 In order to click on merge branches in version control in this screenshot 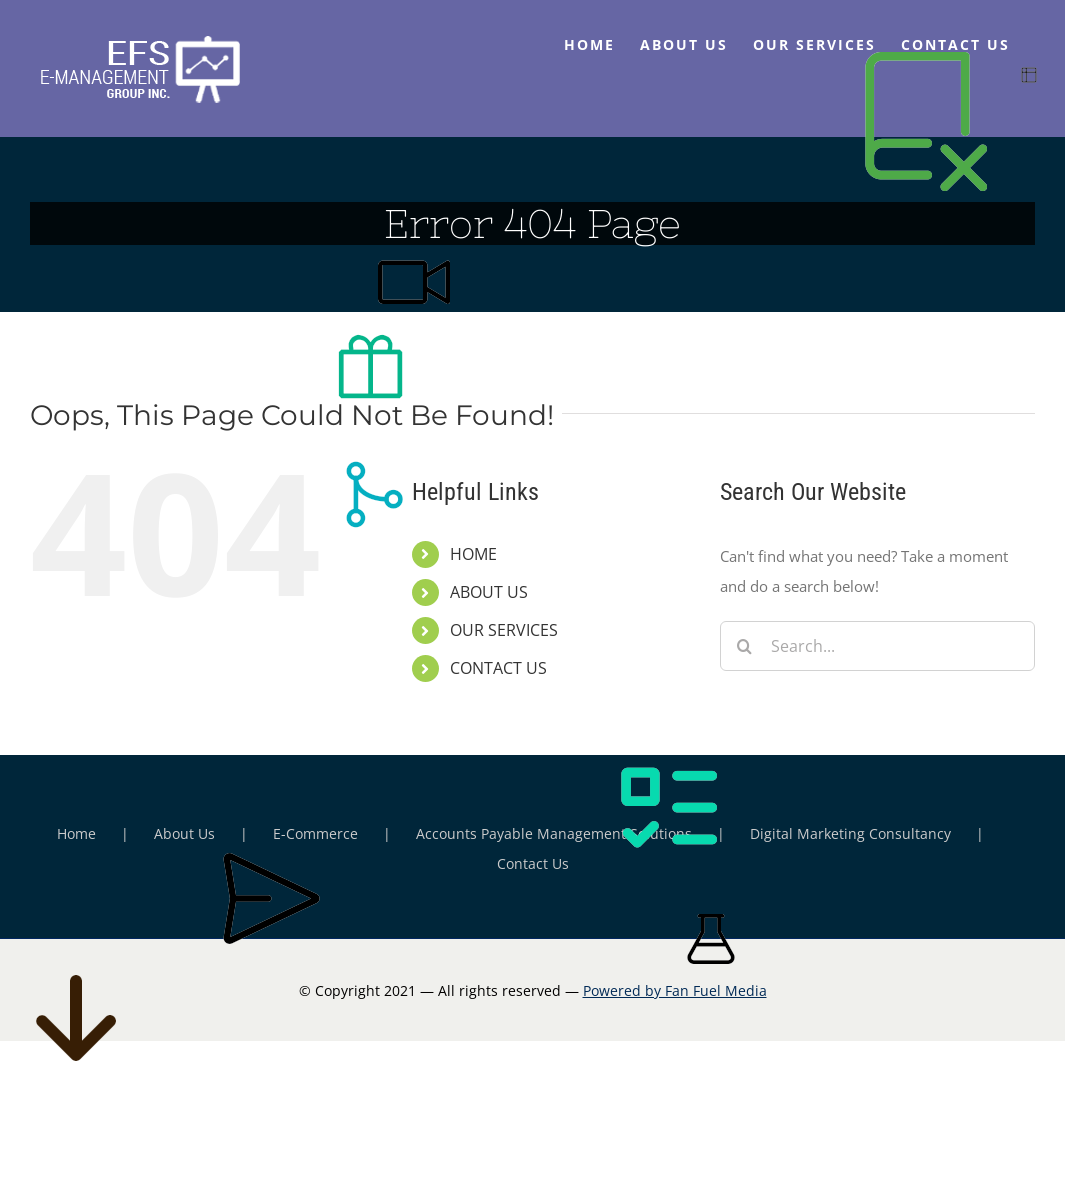, I will do `click(374, 494)`.